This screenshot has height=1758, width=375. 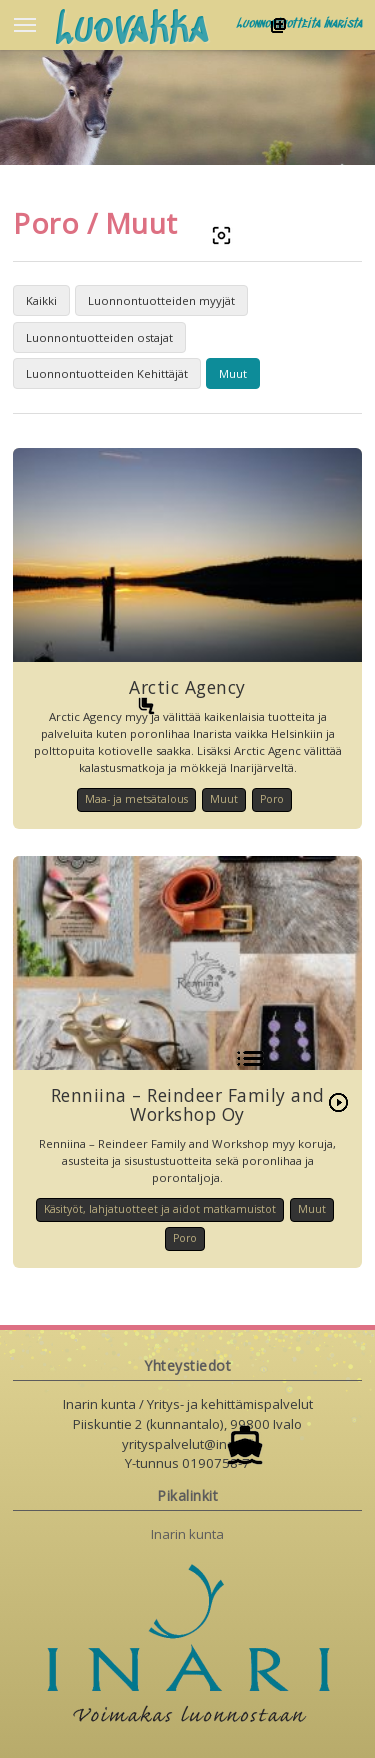 I want to click on add a new photo to your collection, so click(x=278, y=25).